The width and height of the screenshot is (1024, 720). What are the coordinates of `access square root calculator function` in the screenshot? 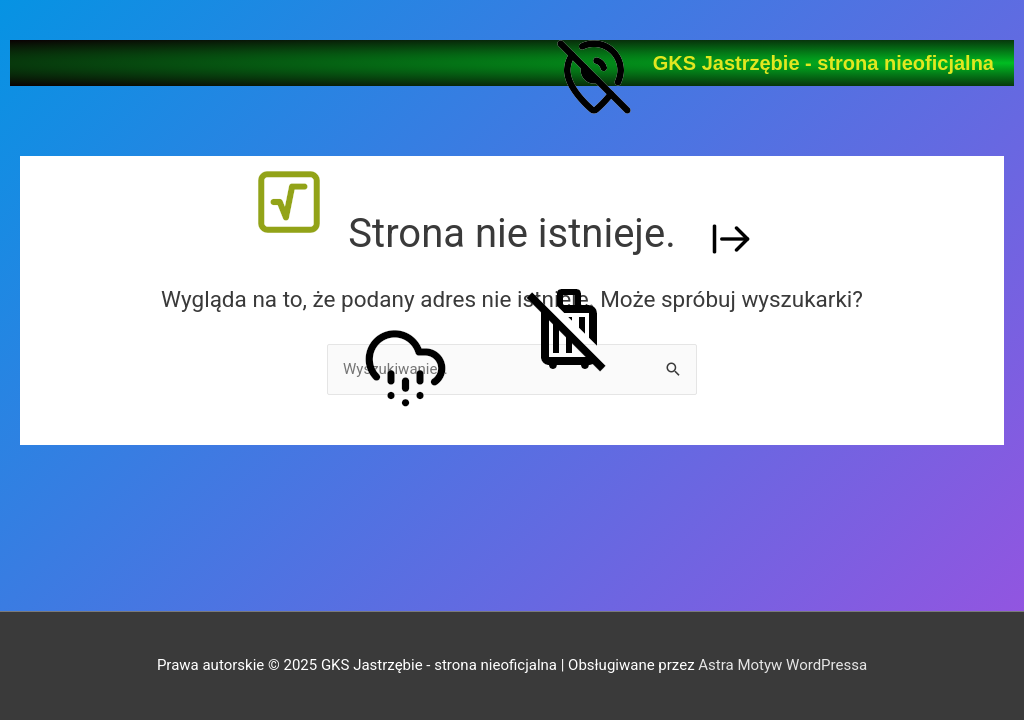 It's located at (289, 202).